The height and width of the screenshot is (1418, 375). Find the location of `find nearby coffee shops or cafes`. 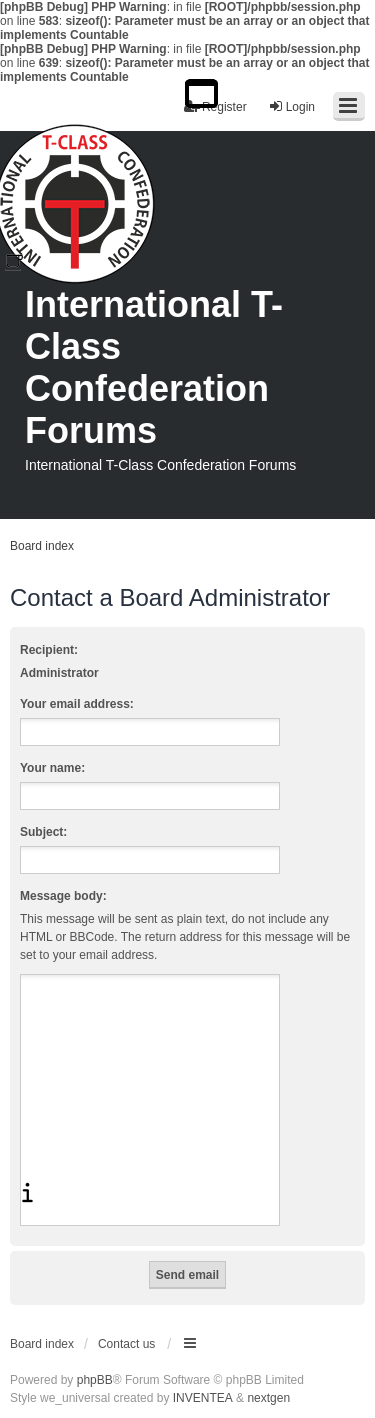

find nearby coffee shops or cafes is located at coordinates (14, 263).